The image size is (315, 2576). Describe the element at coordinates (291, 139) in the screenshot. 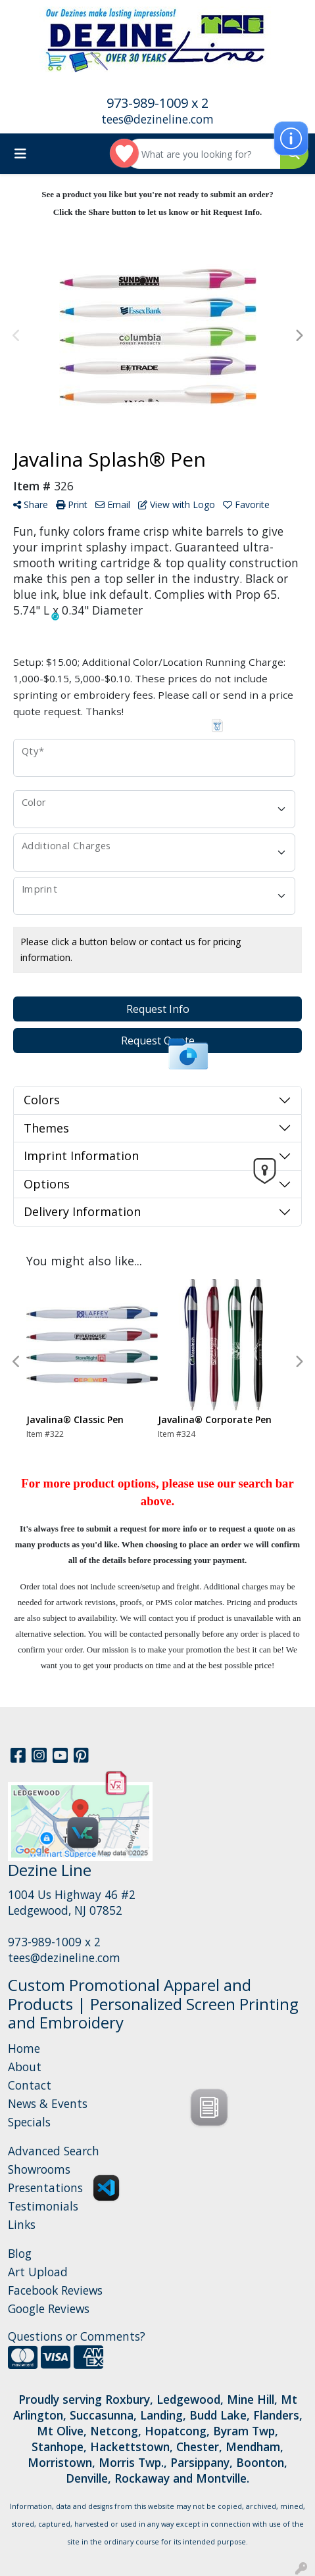

I see `view system information and details` at that location.